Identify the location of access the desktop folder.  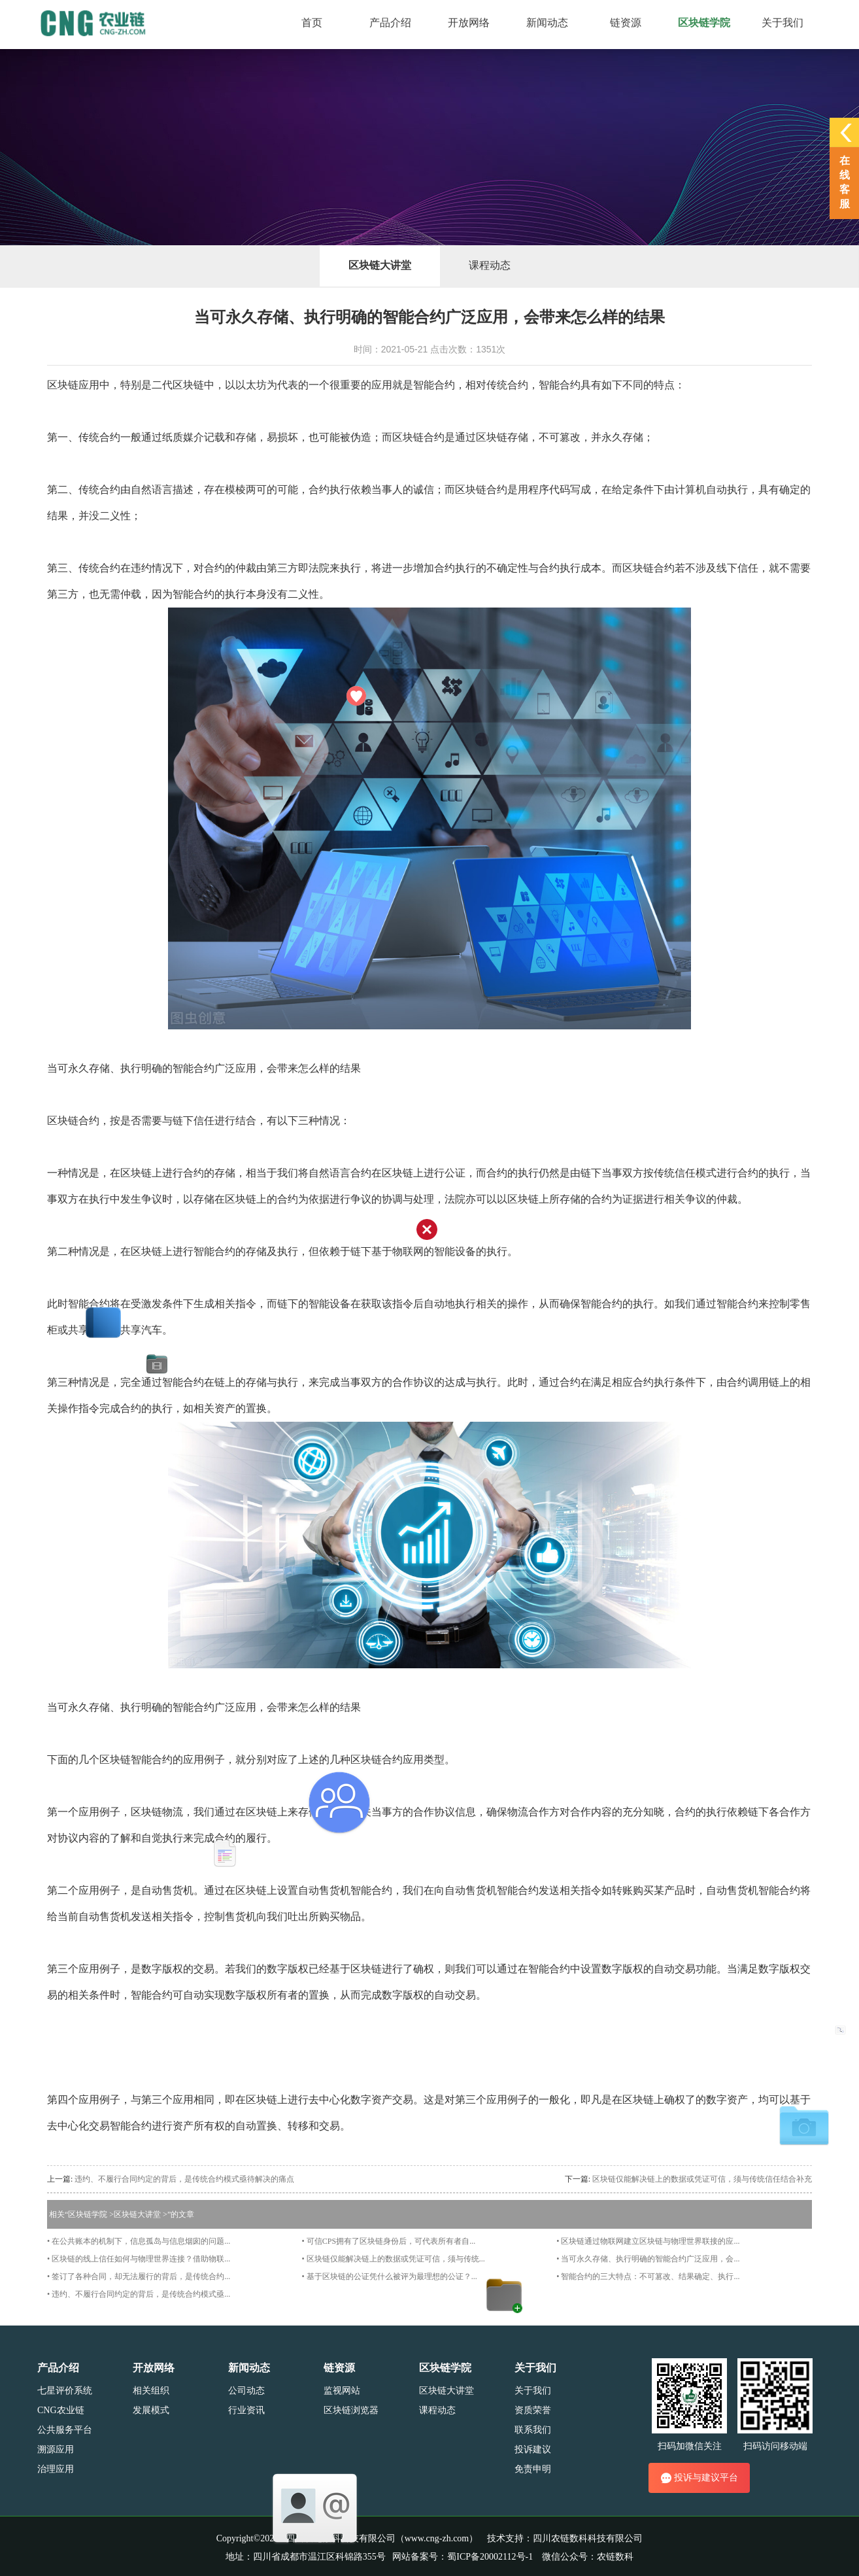
(103, 1322).